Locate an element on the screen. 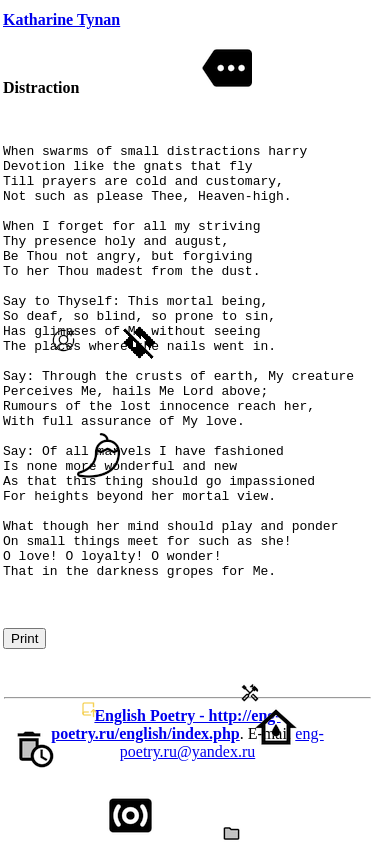 This screenshot has height=859, width=375. access tools and settings is located at coordinates (250, 693).